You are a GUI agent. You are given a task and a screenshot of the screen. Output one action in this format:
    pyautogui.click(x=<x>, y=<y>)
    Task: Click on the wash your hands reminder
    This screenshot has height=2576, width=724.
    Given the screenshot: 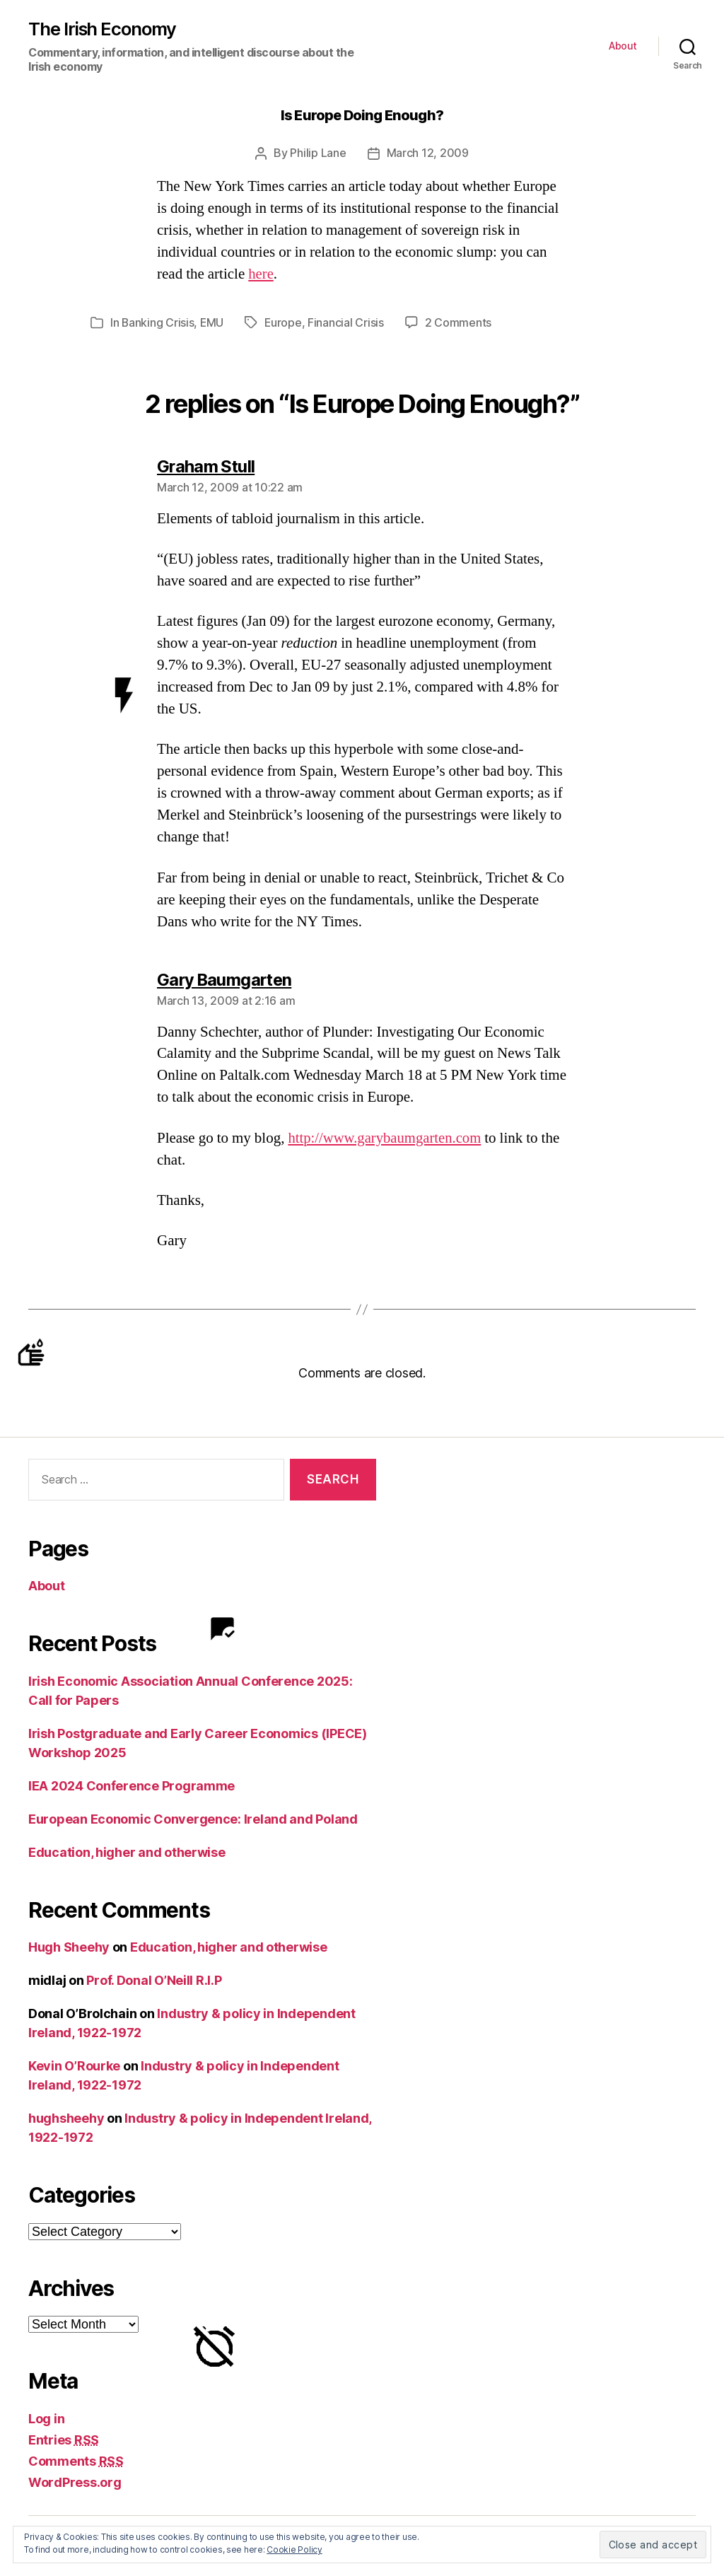 What is the action you would take?
    pyautogui.click(x=32, y=1352)
    